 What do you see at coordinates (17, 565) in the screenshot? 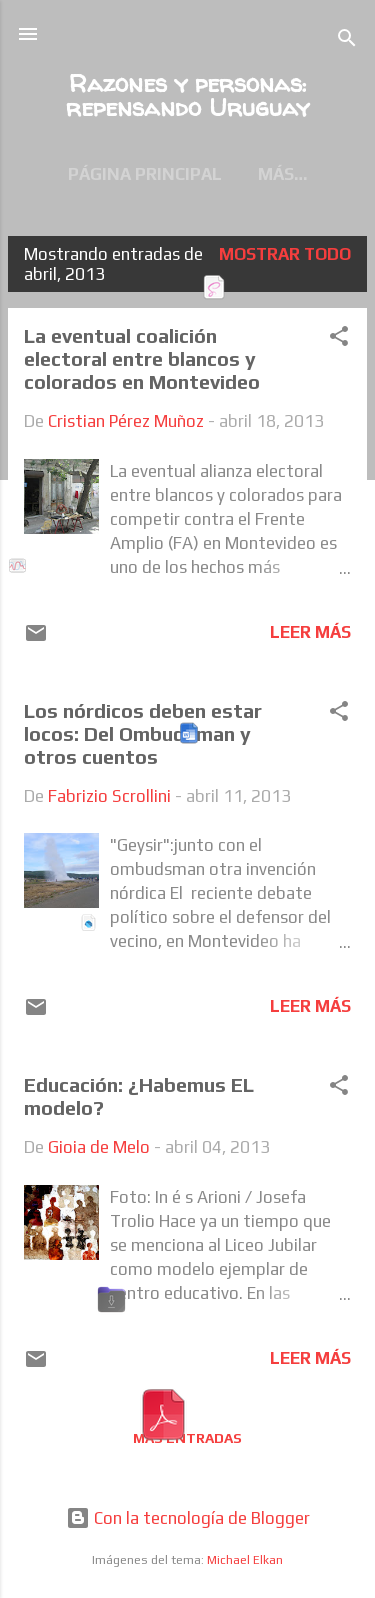
I see `open power statistics application` at bounding box center [17, 565].